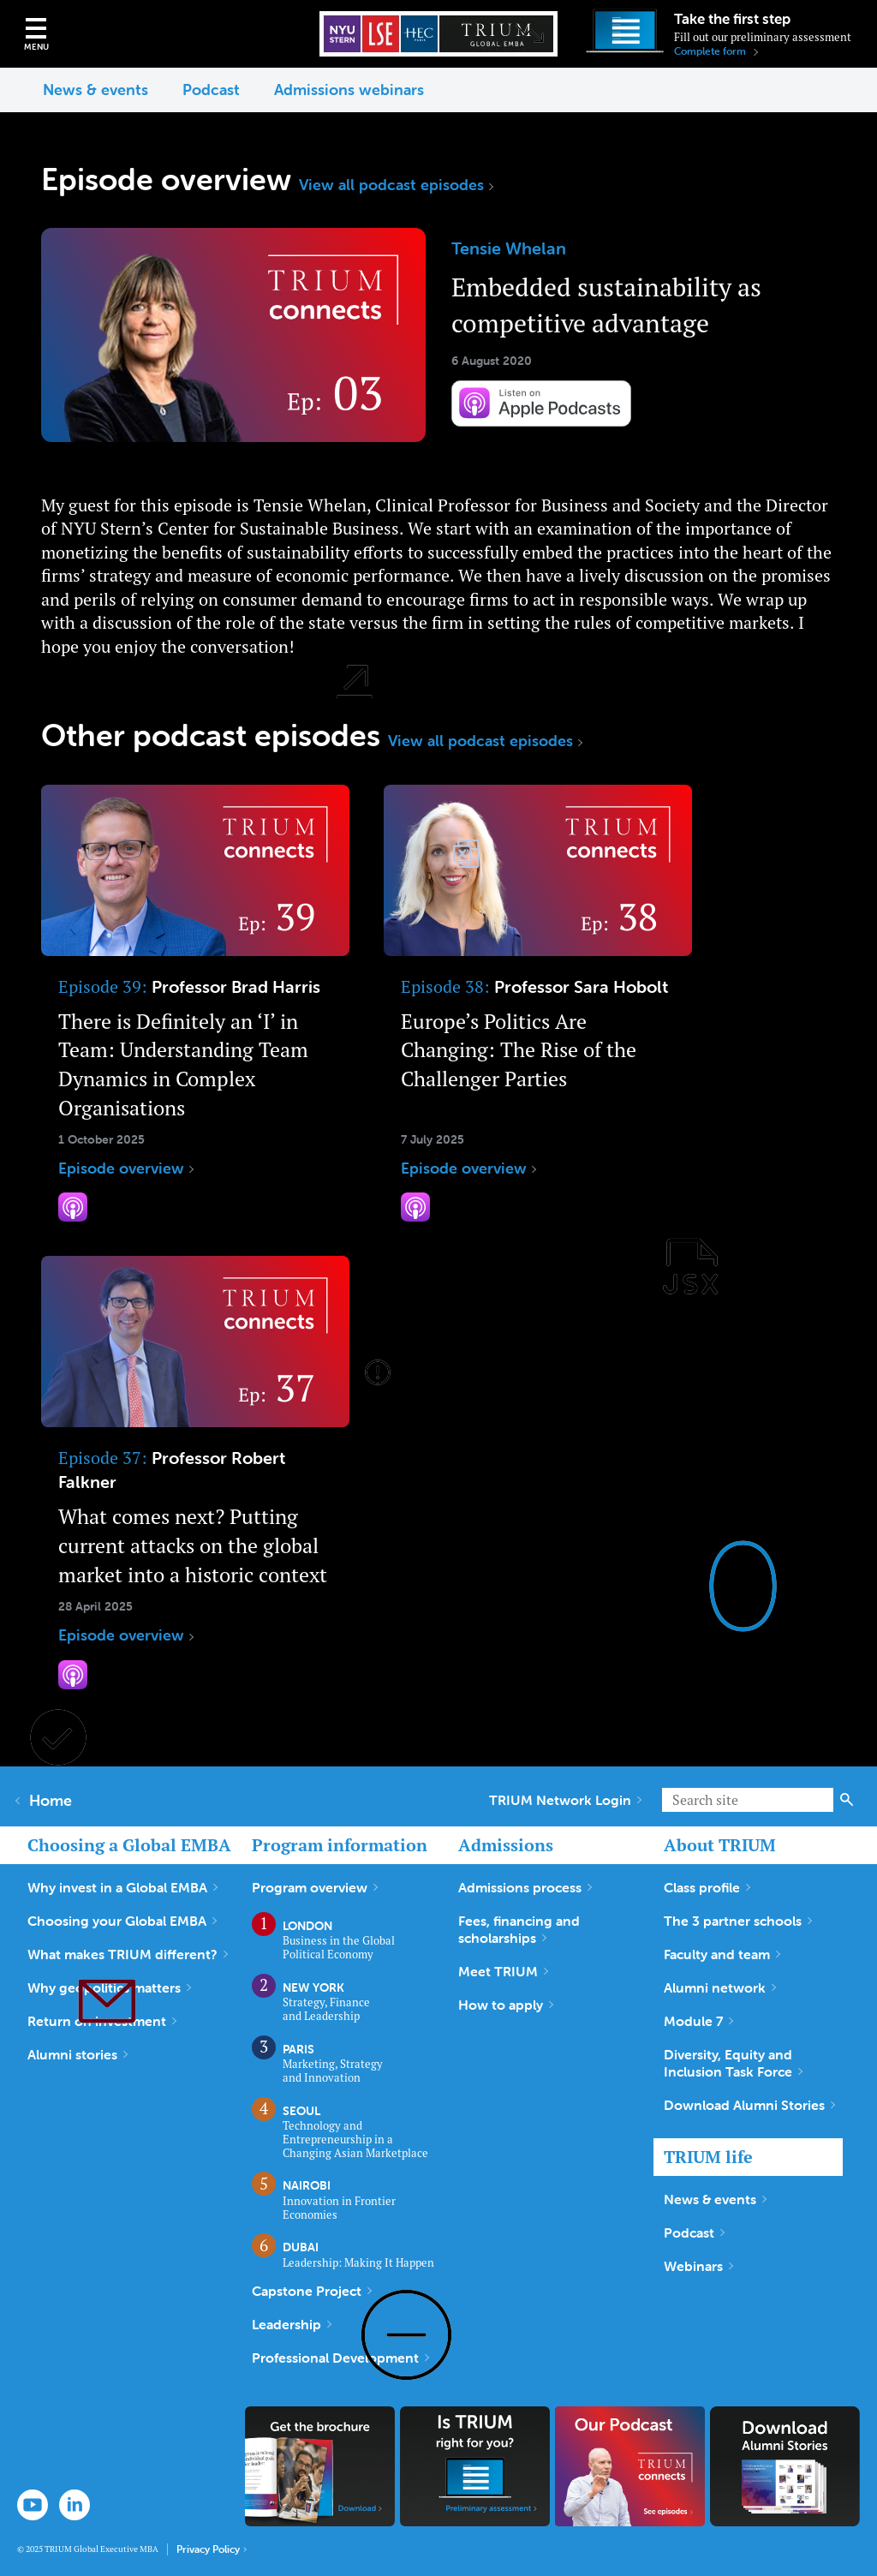 The height and width of the screenshot is (2576, 877). What do you see at coordinates (378, 1372) in the screenshot?
I see `indicates a warning or caution state` at bounding box center [378, 1372].